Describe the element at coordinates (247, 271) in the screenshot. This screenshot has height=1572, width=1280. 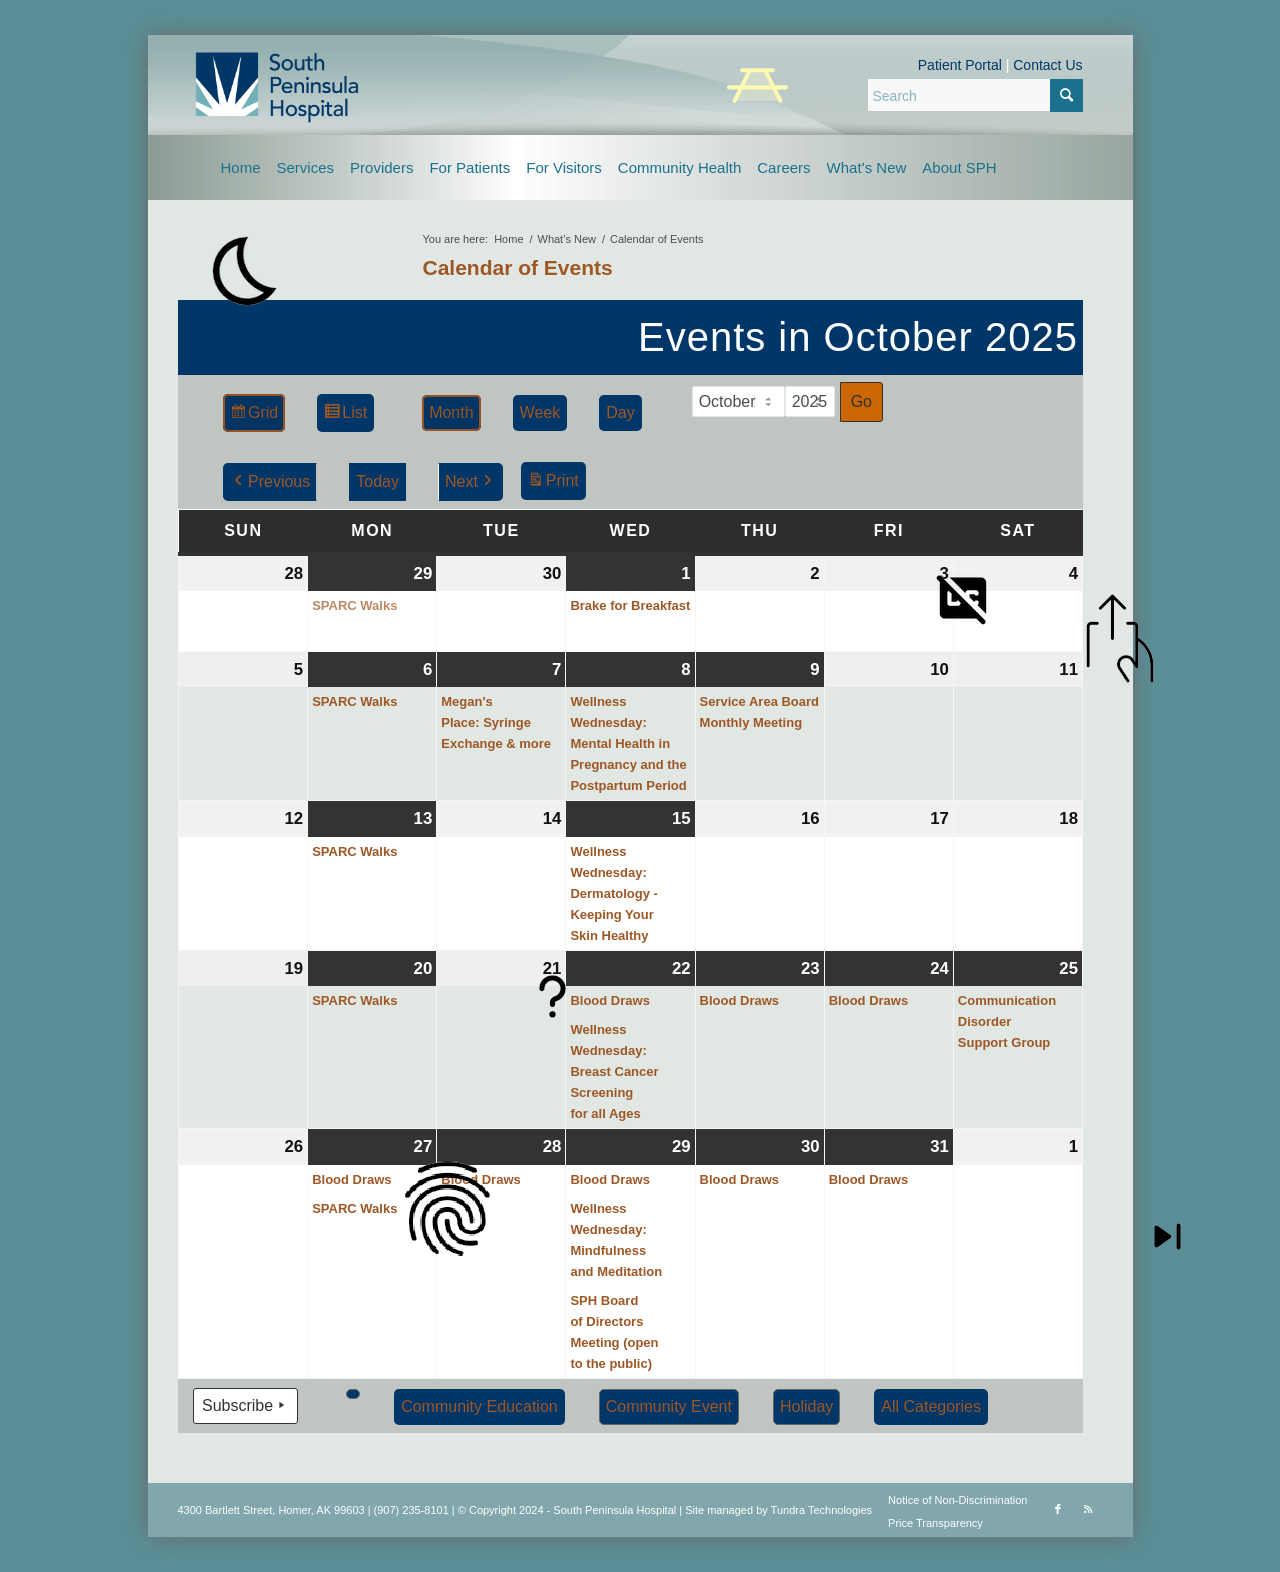
I see `enable bedtime or sleep mode` at that location.